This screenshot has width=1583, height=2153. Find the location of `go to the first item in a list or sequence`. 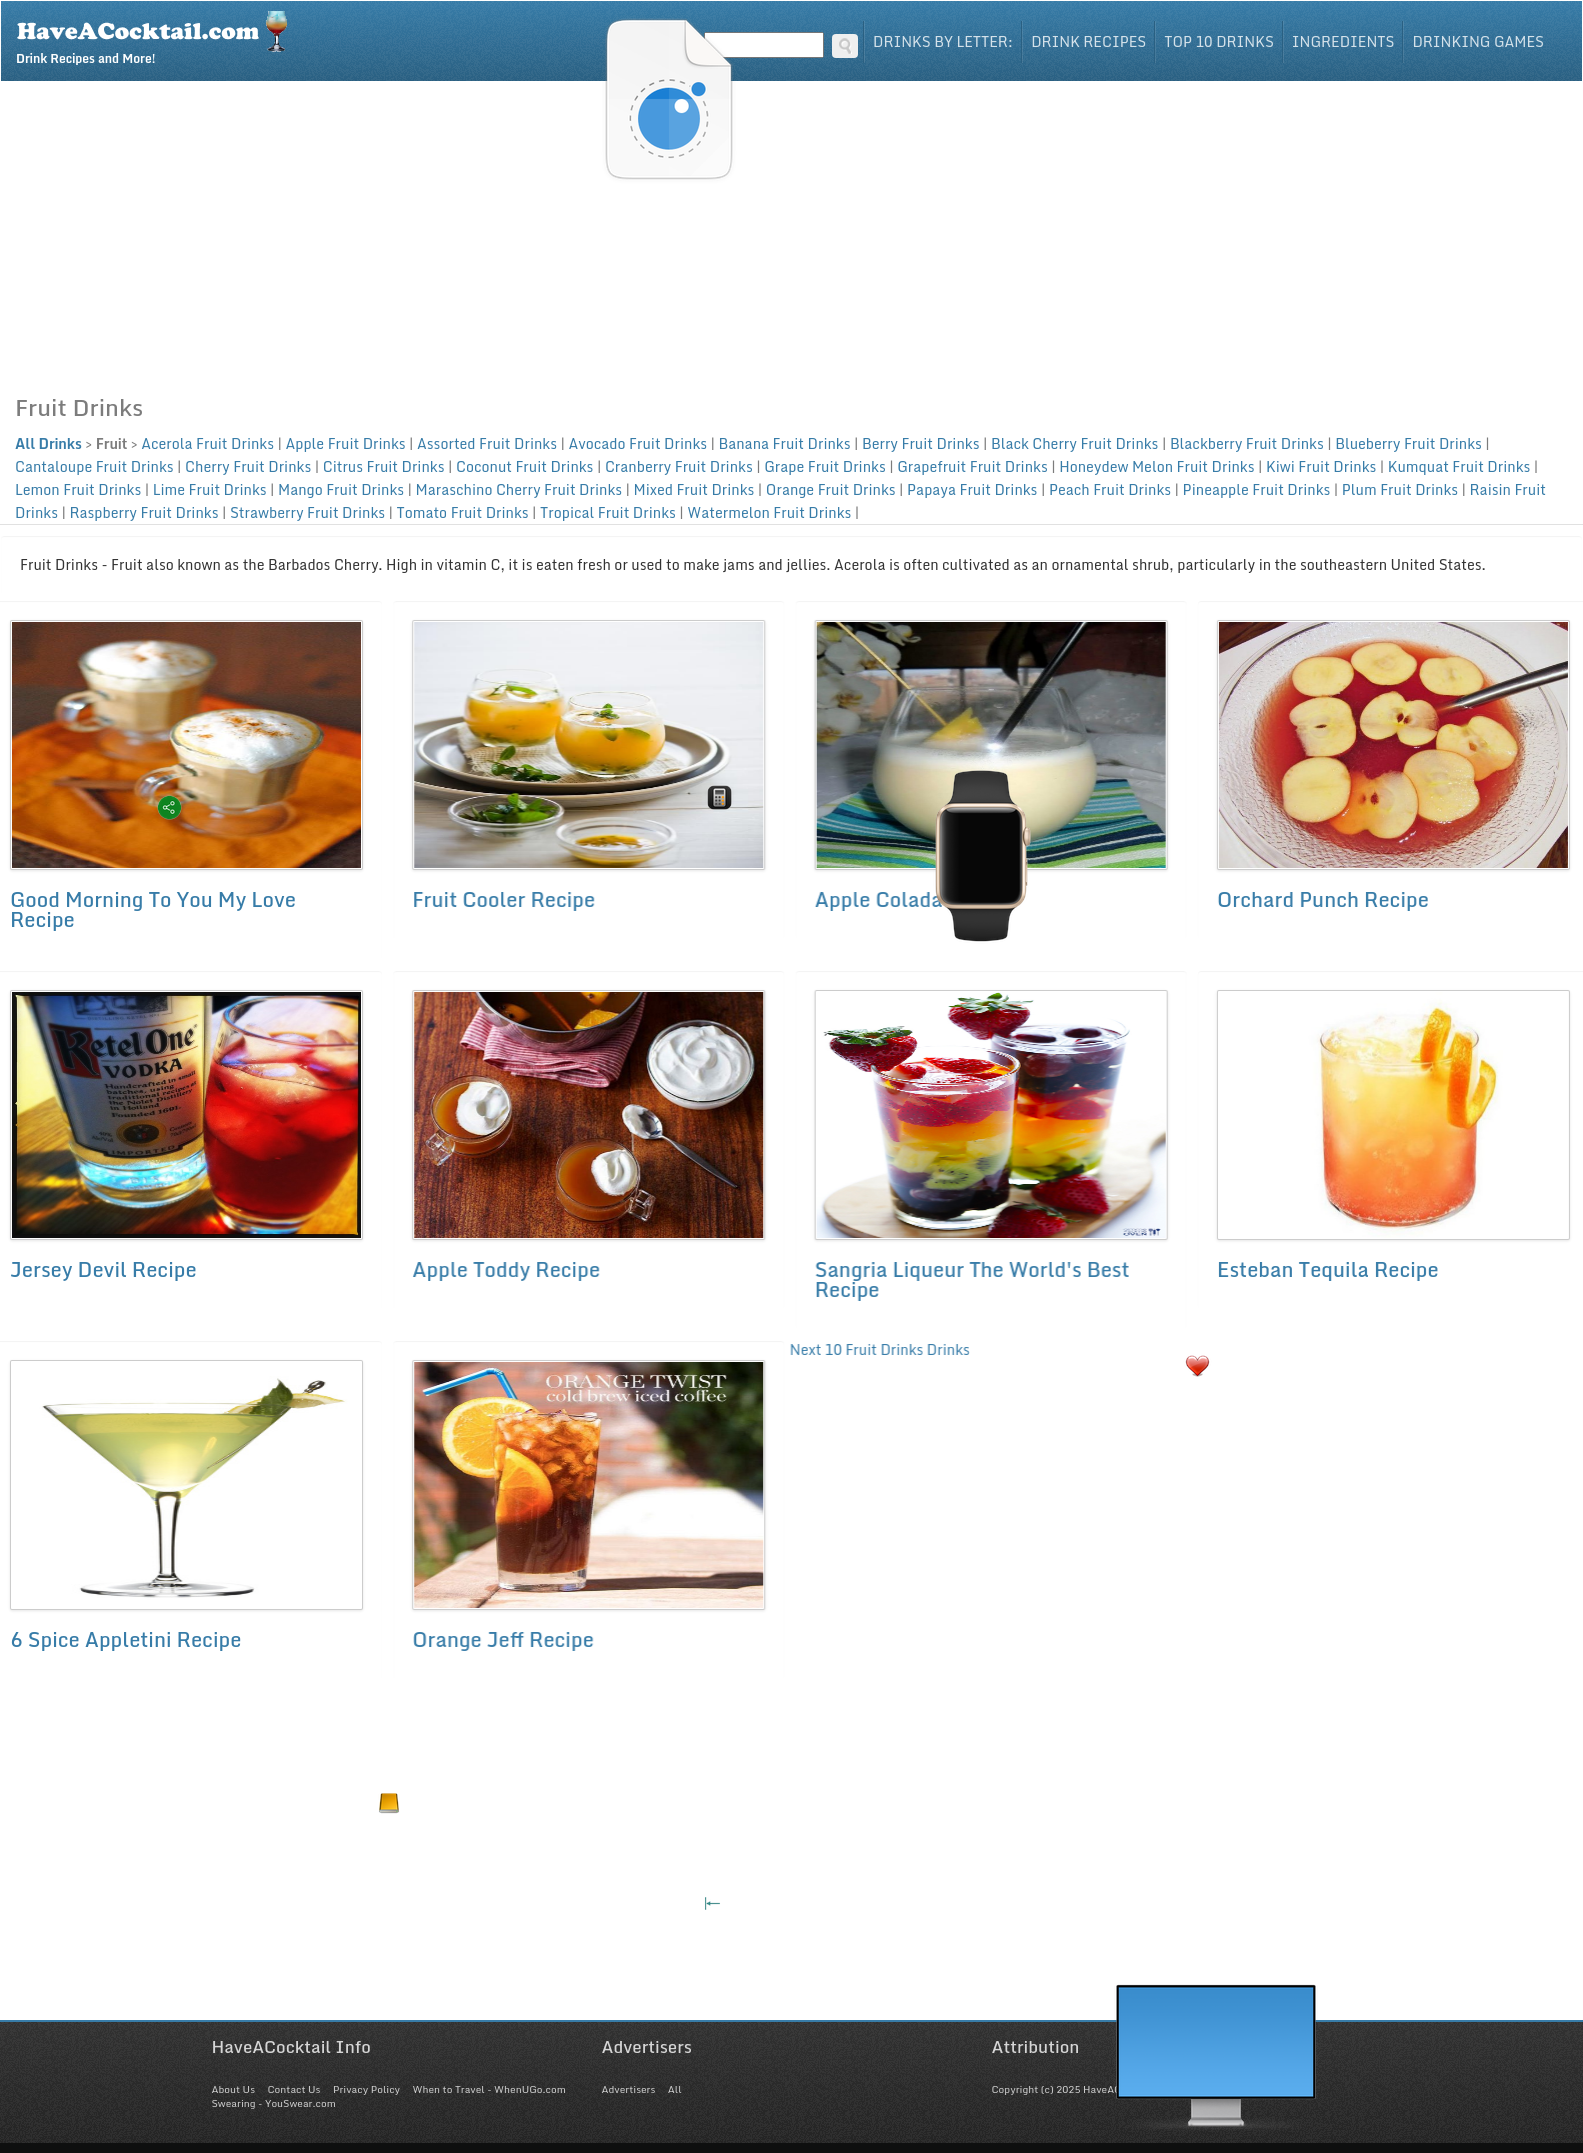

go to the first item in a list or sequence is located at coordinates (712, 1903).